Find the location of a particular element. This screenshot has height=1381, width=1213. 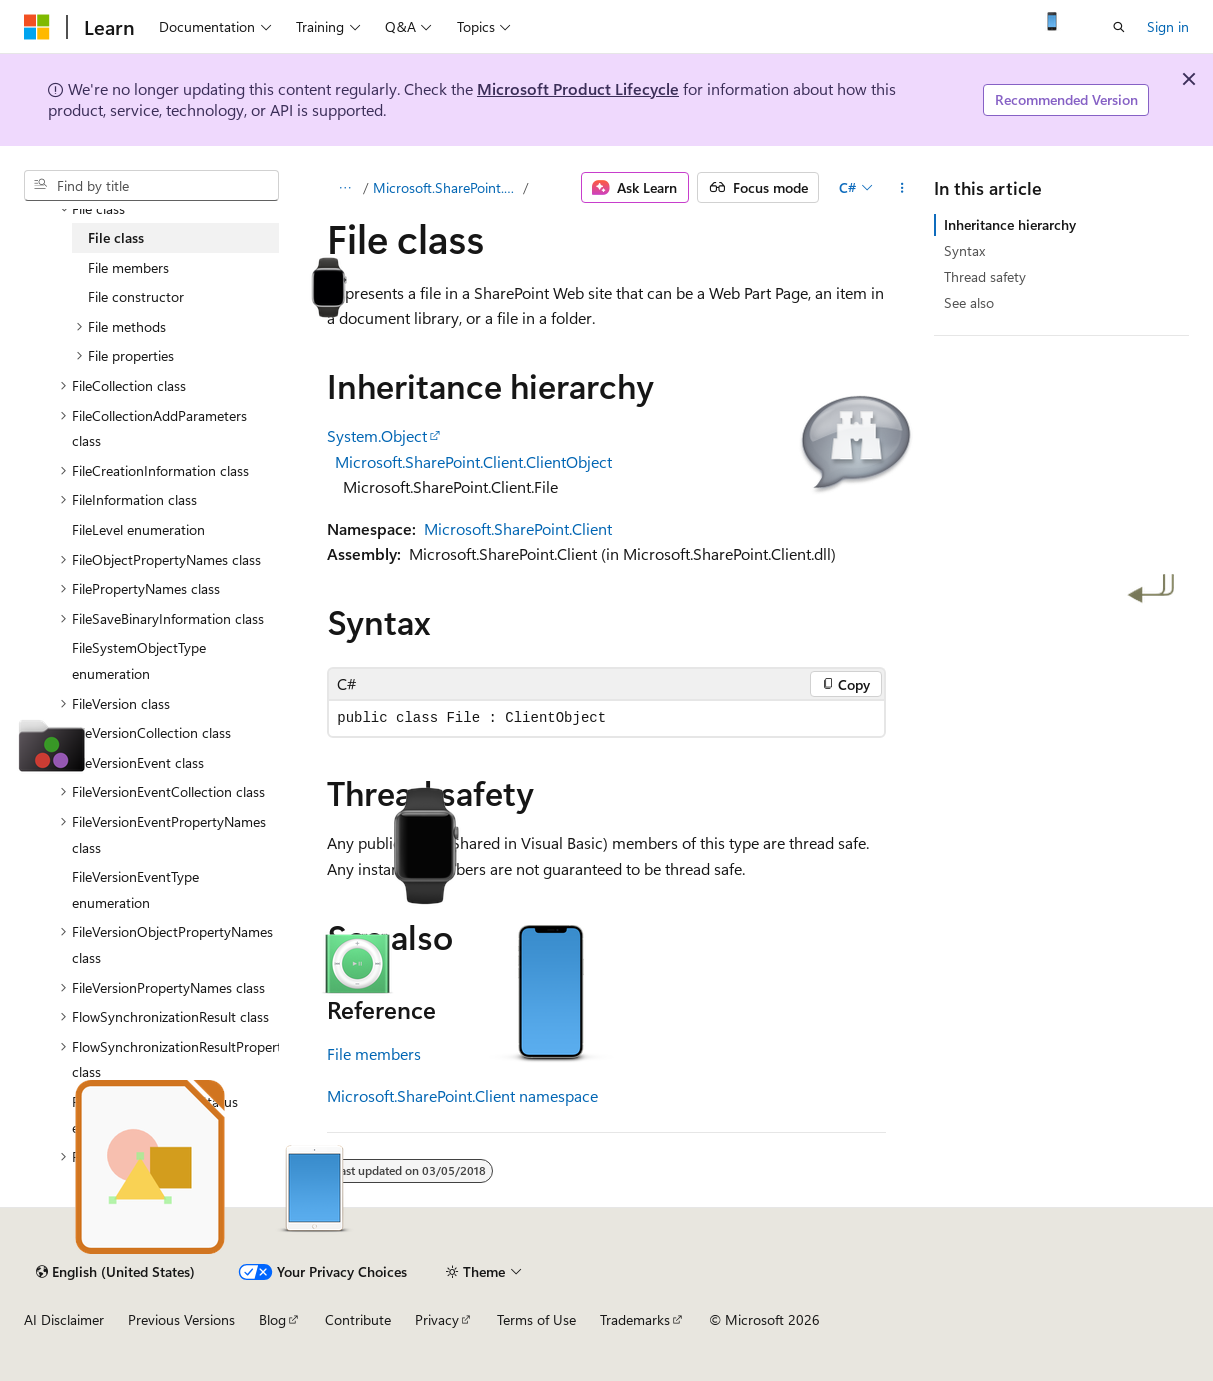

indicates a connected iPhone device is located at coordinates (1052, 21).